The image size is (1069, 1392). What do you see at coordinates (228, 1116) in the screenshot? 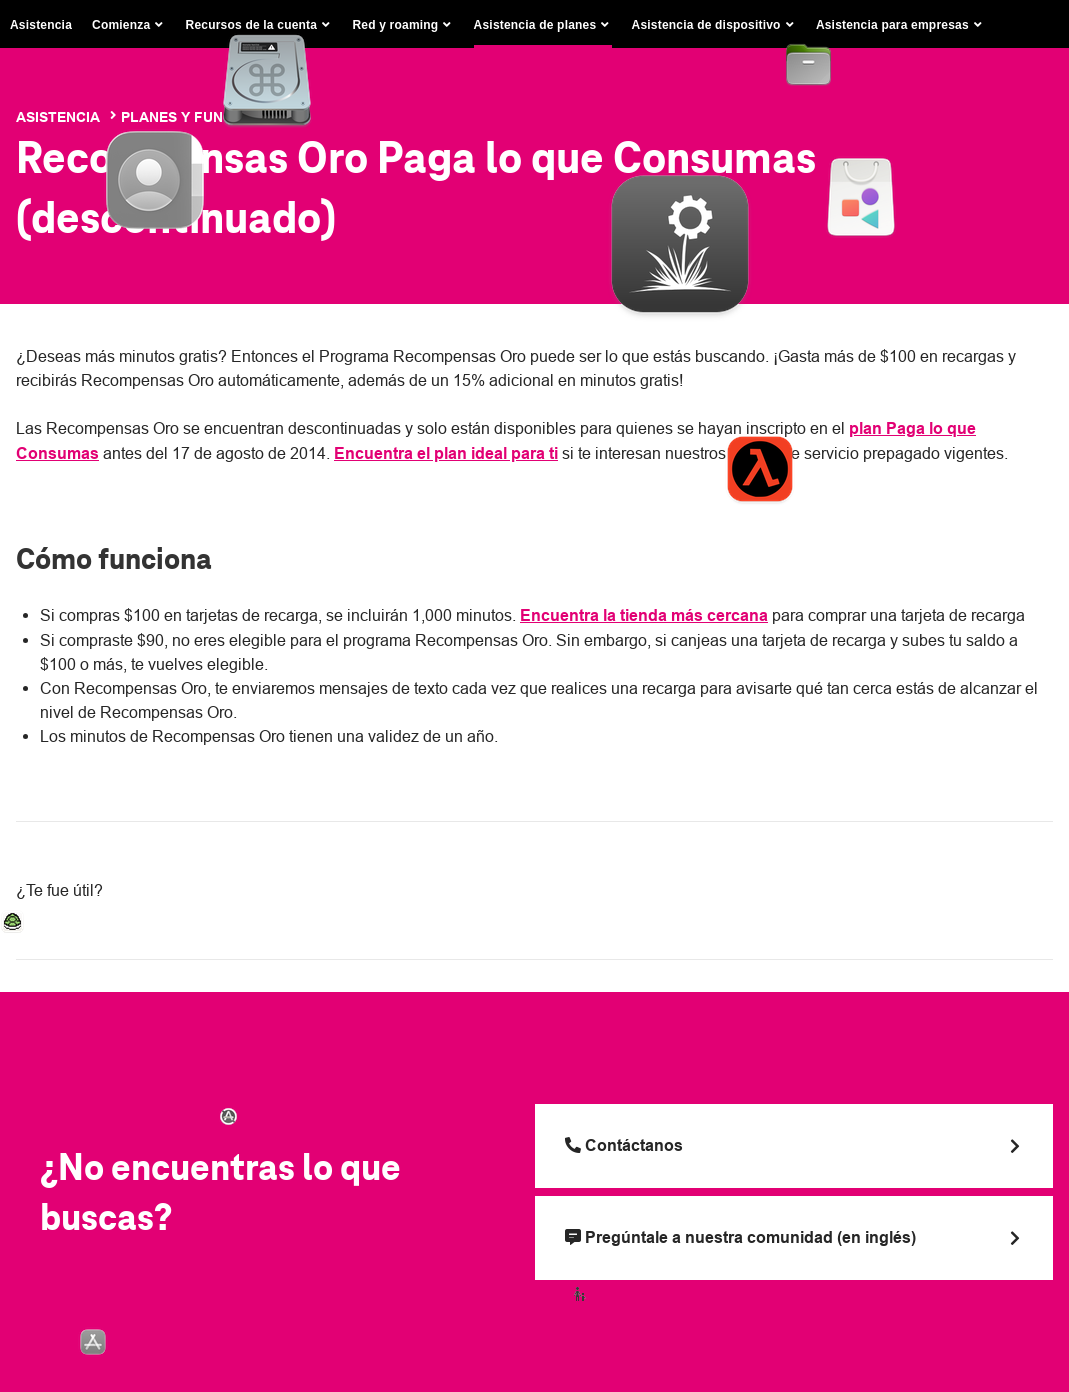
I see `open the software updater application` at bounding box center [228, 1116].